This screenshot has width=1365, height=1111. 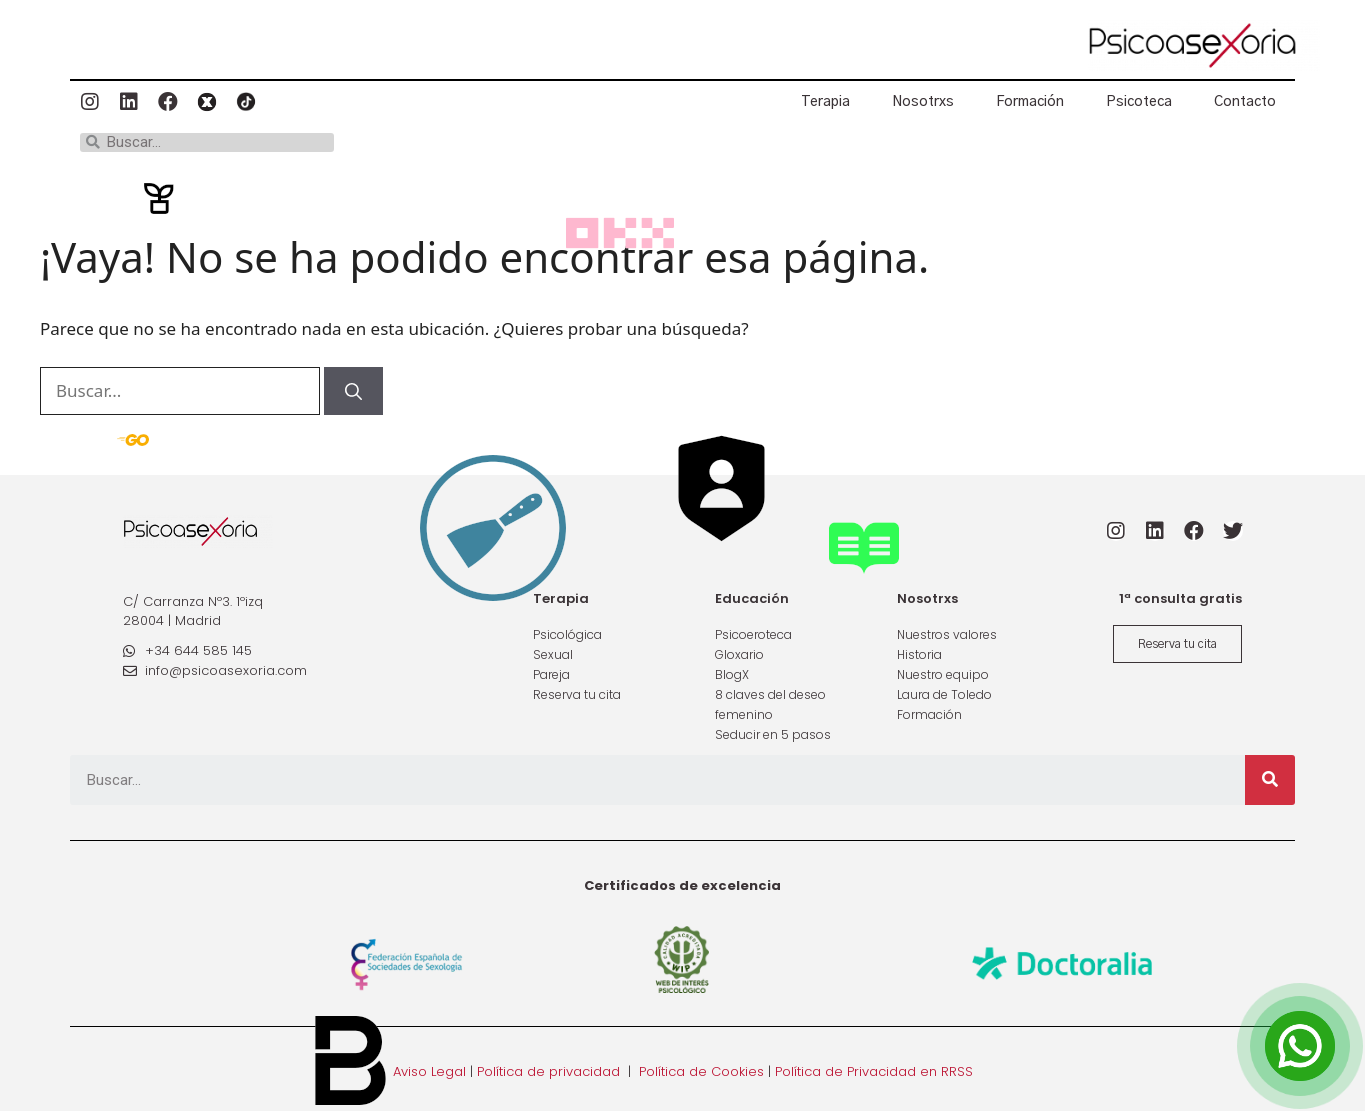 What do you see at coordinates (864, 548) in the screenshot?
I see `visit readme documentation platform` at bounding box center [864, 548].